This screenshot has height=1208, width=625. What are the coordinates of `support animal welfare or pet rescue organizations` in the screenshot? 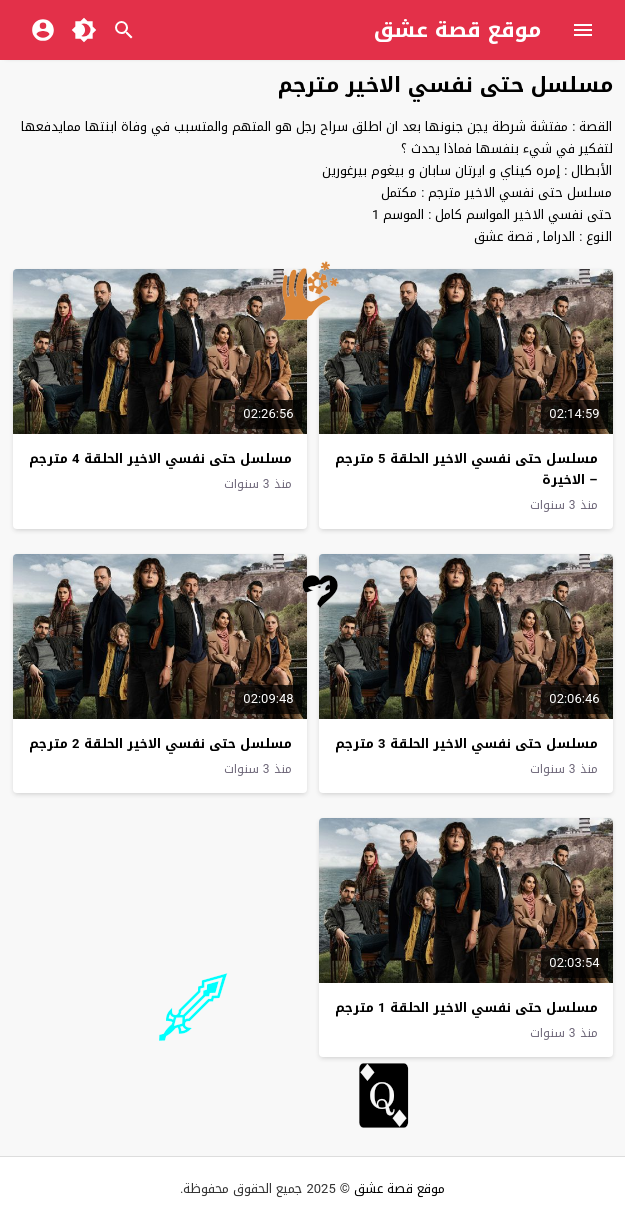 It's located at (320, 592).